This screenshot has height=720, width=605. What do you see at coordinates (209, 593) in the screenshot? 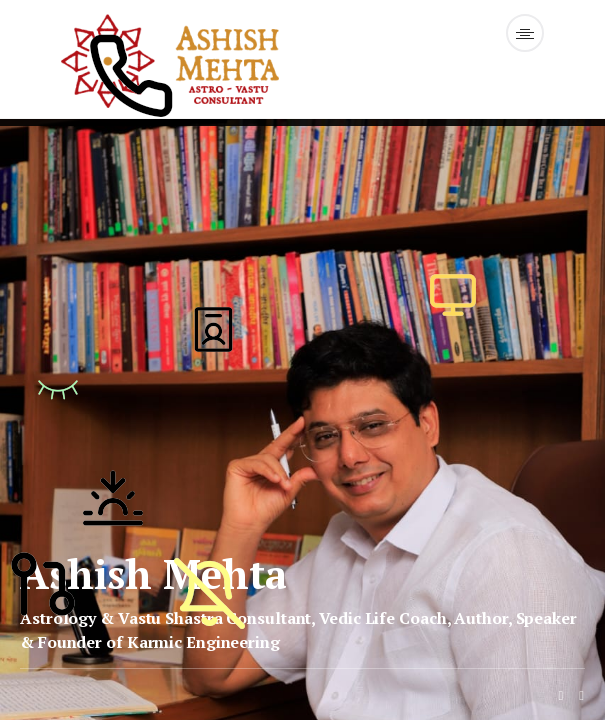
I see `mute notifications` at bounding box center [209, 593].